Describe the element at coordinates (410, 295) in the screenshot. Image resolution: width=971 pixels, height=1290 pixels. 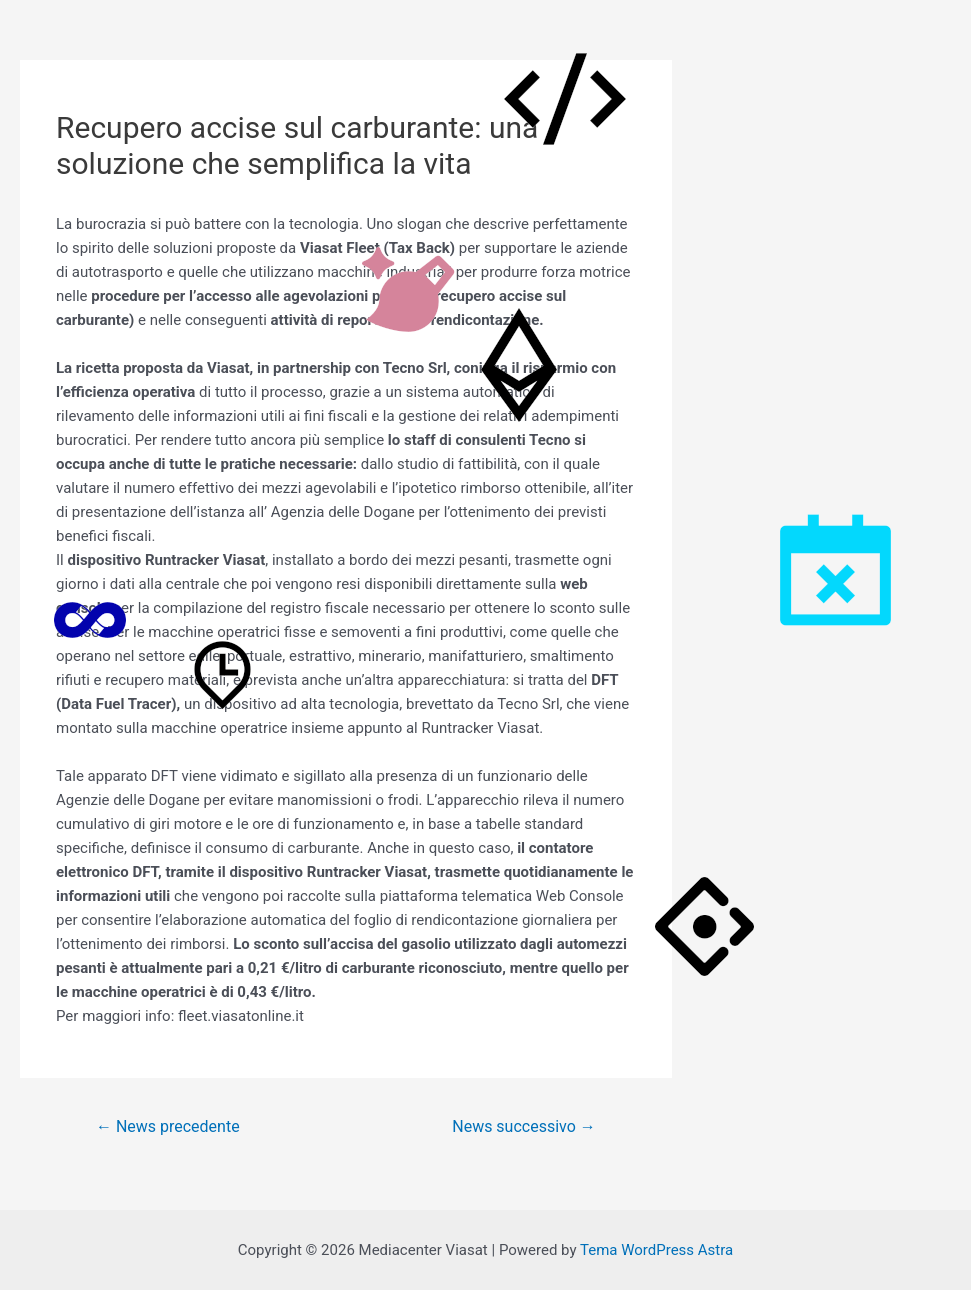
I see `activate AI-powered brush or painting tool` at that location.